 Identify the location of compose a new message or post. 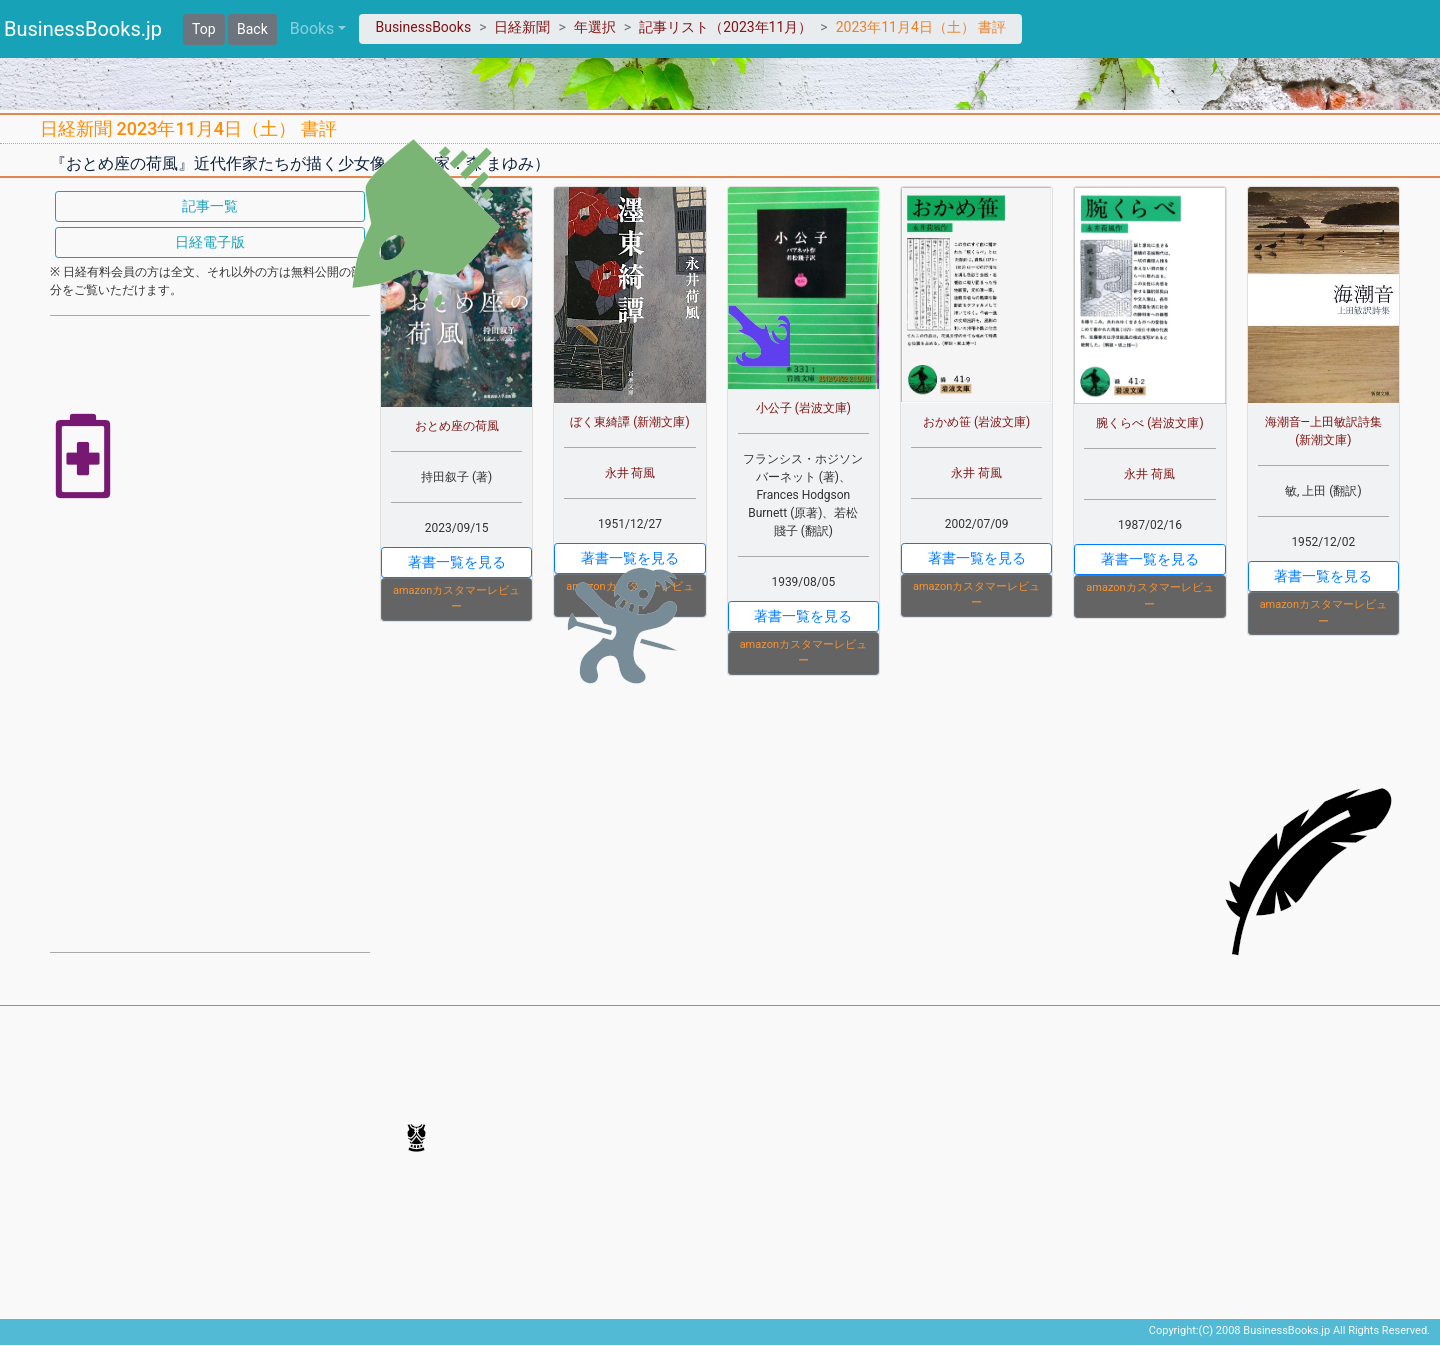
(1306, 872).